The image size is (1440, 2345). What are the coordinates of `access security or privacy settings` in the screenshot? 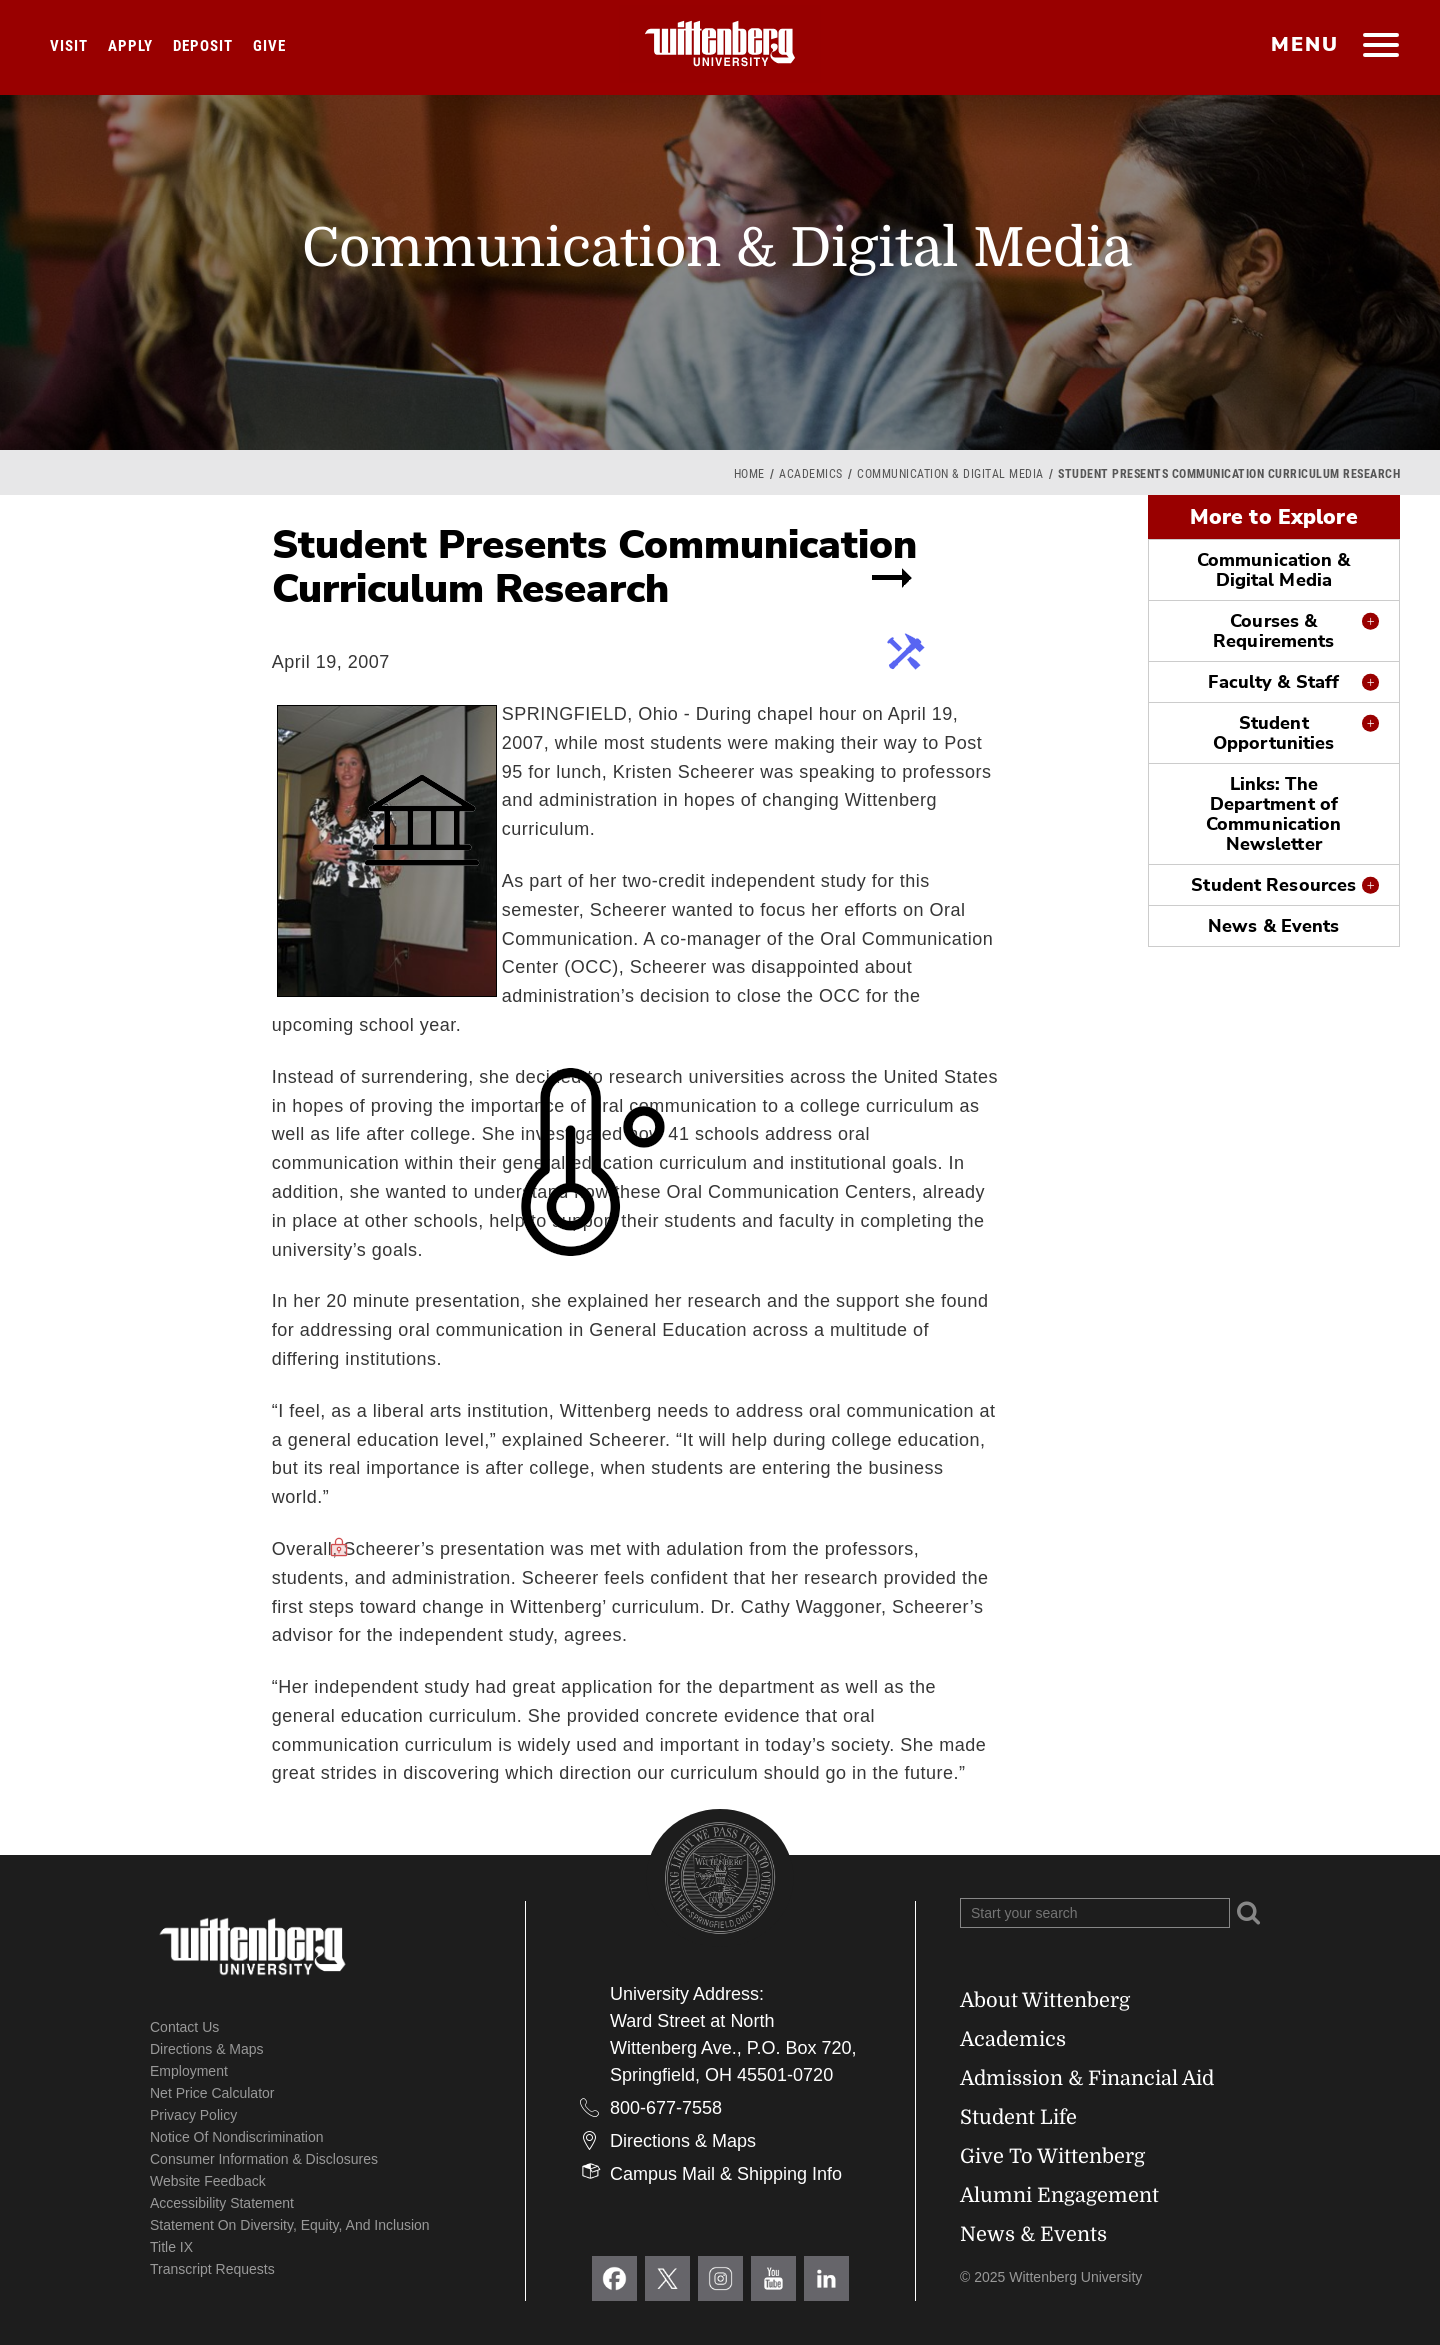 It's located at (339, 1548).